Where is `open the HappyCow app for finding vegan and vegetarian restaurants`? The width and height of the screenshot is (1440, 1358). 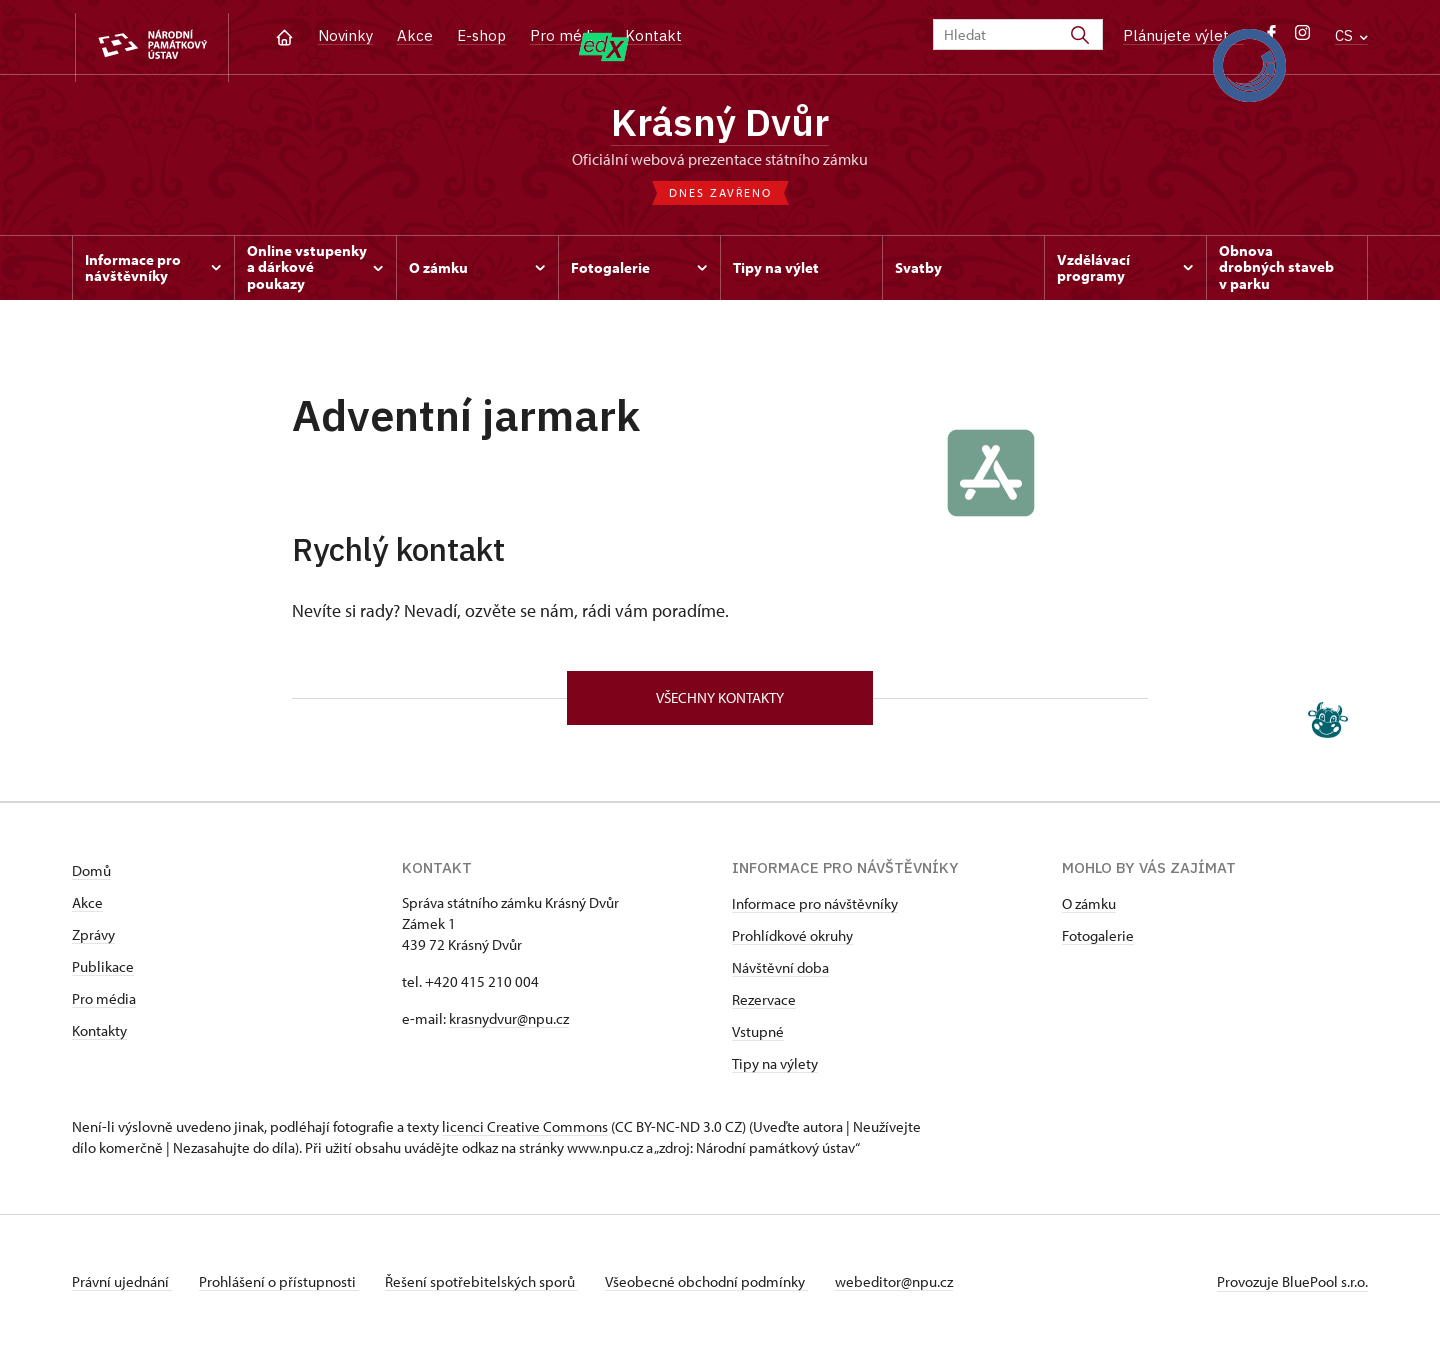
open the HappyCow app for finding vegan and vegetarian restaurants is located at coordinates (1328, 720).